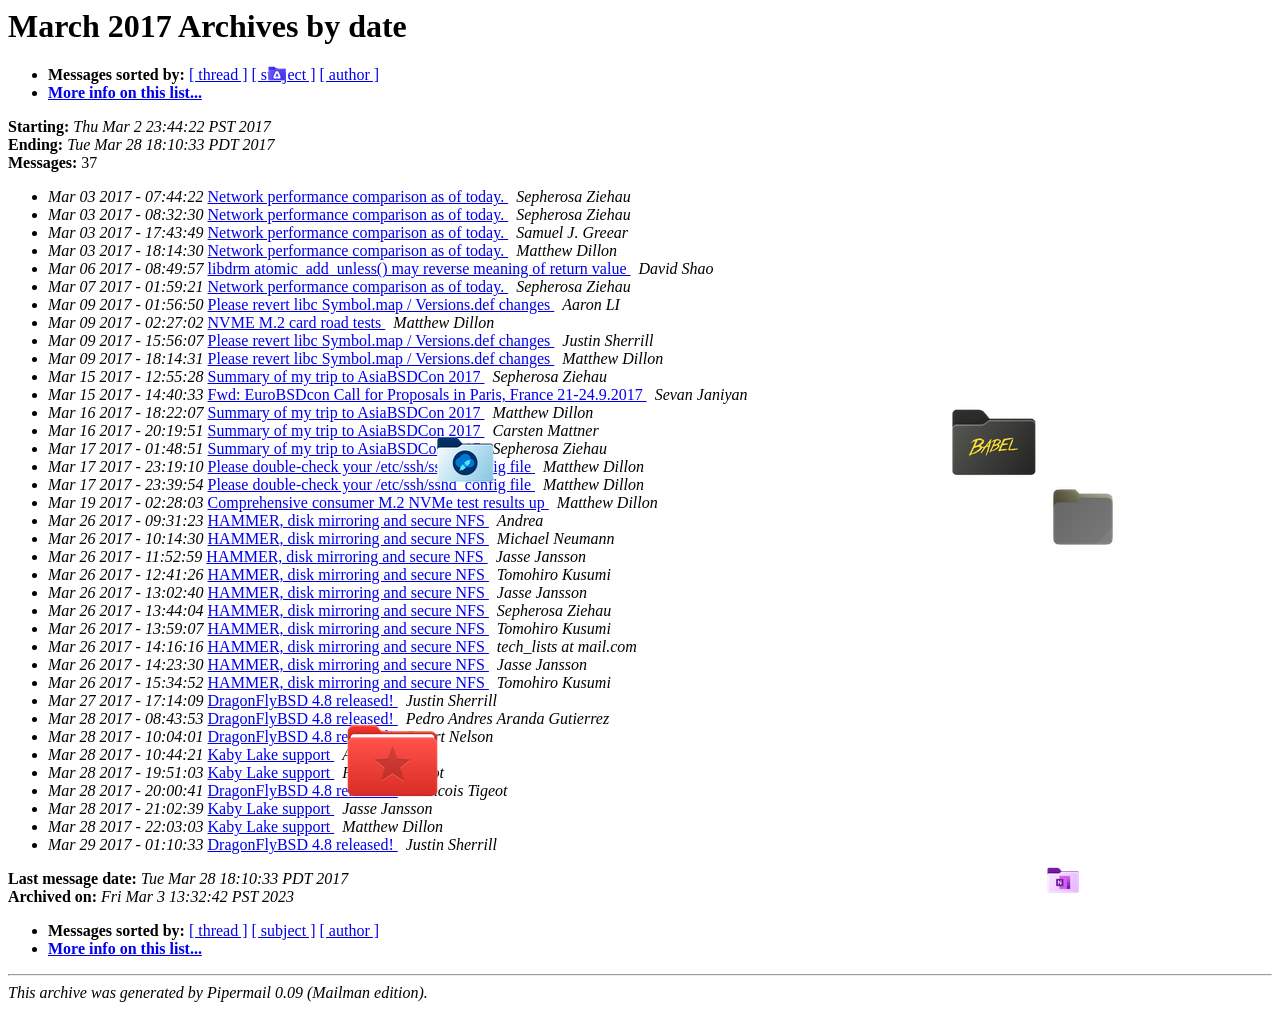 The image size is (1280, 1010). What do you see at coordinates (1083, 517) in the screenshot?
I see `open a folder to view its contents` at bounding box center [1083, 517].